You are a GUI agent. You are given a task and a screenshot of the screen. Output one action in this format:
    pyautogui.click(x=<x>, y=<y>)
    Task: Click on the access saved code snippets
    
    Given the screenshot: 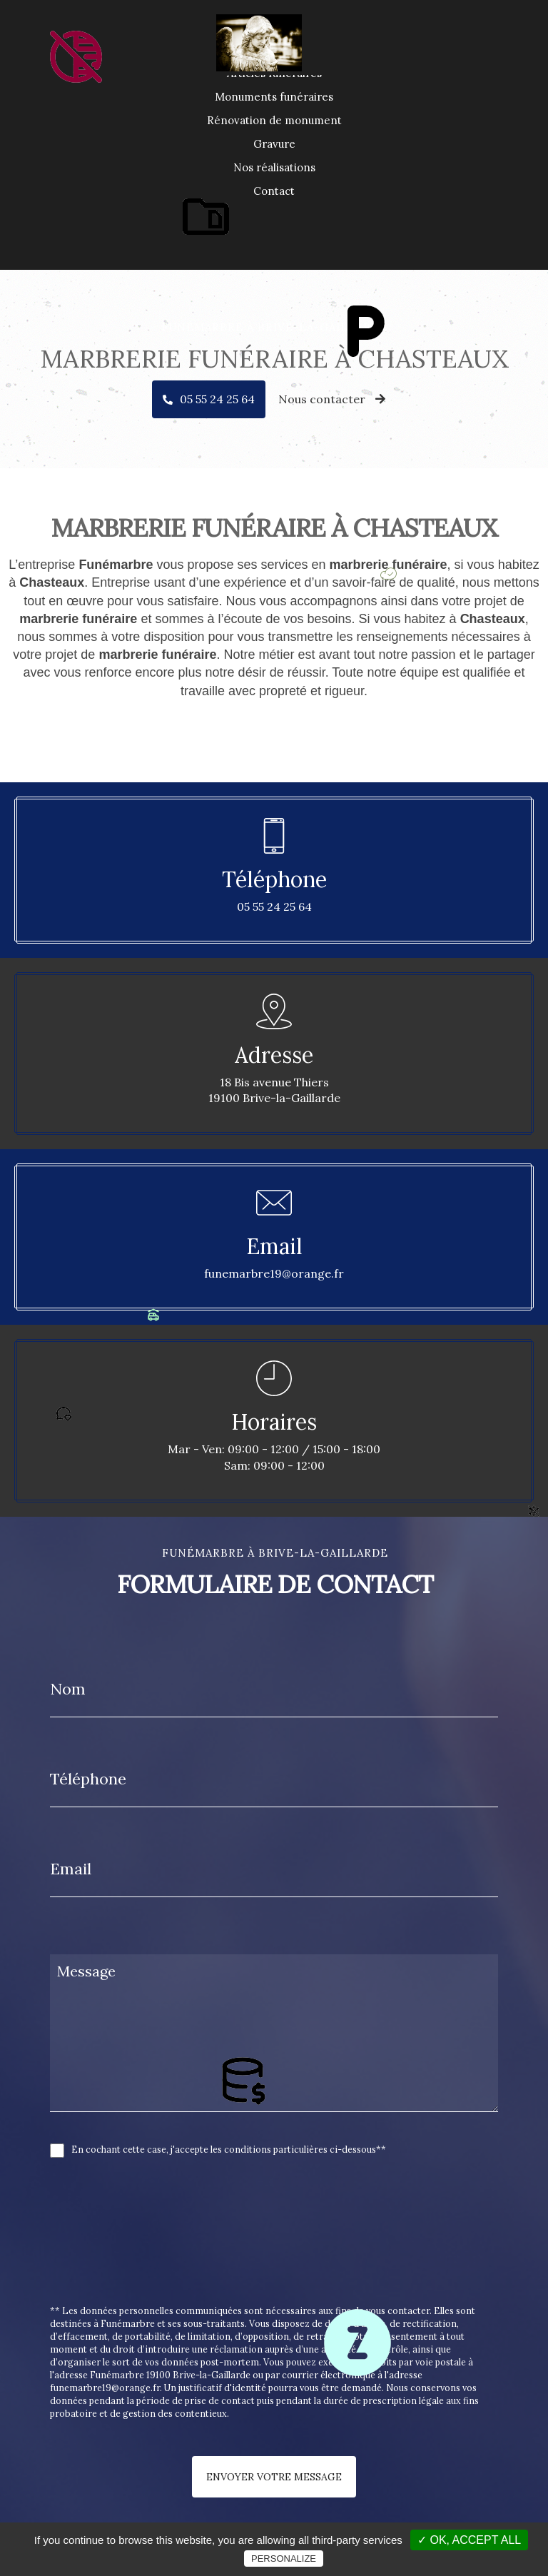 What is the action you would take?
    pyautogui.click(x=206, y=216)
    